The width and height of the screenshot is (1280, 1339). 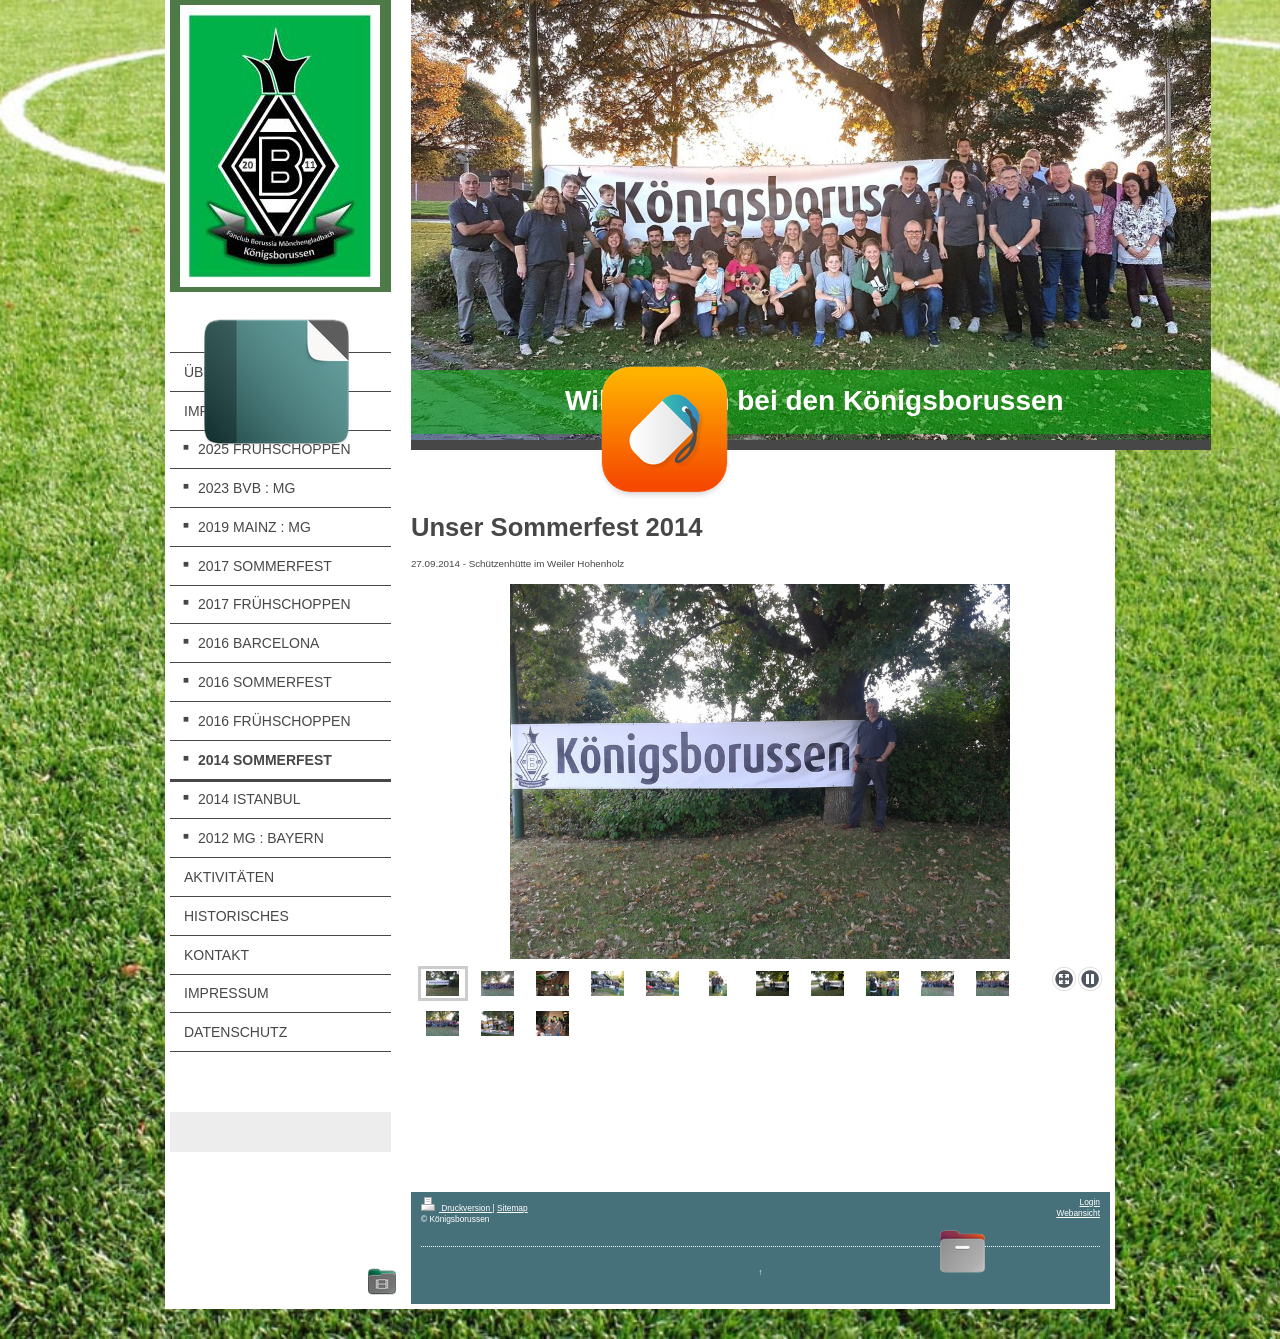 I want to click on change desktop wallpaper settings, so click(x=276, y=376).